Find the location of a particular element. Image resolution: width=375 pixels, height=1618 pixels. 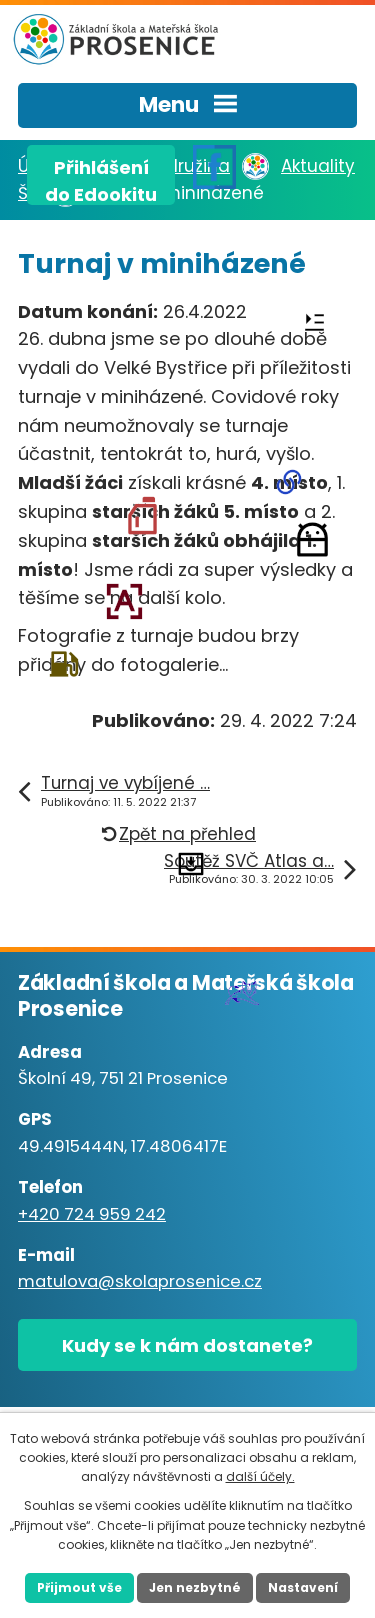

find nearby gas stations is located at coordinates (64, 664).